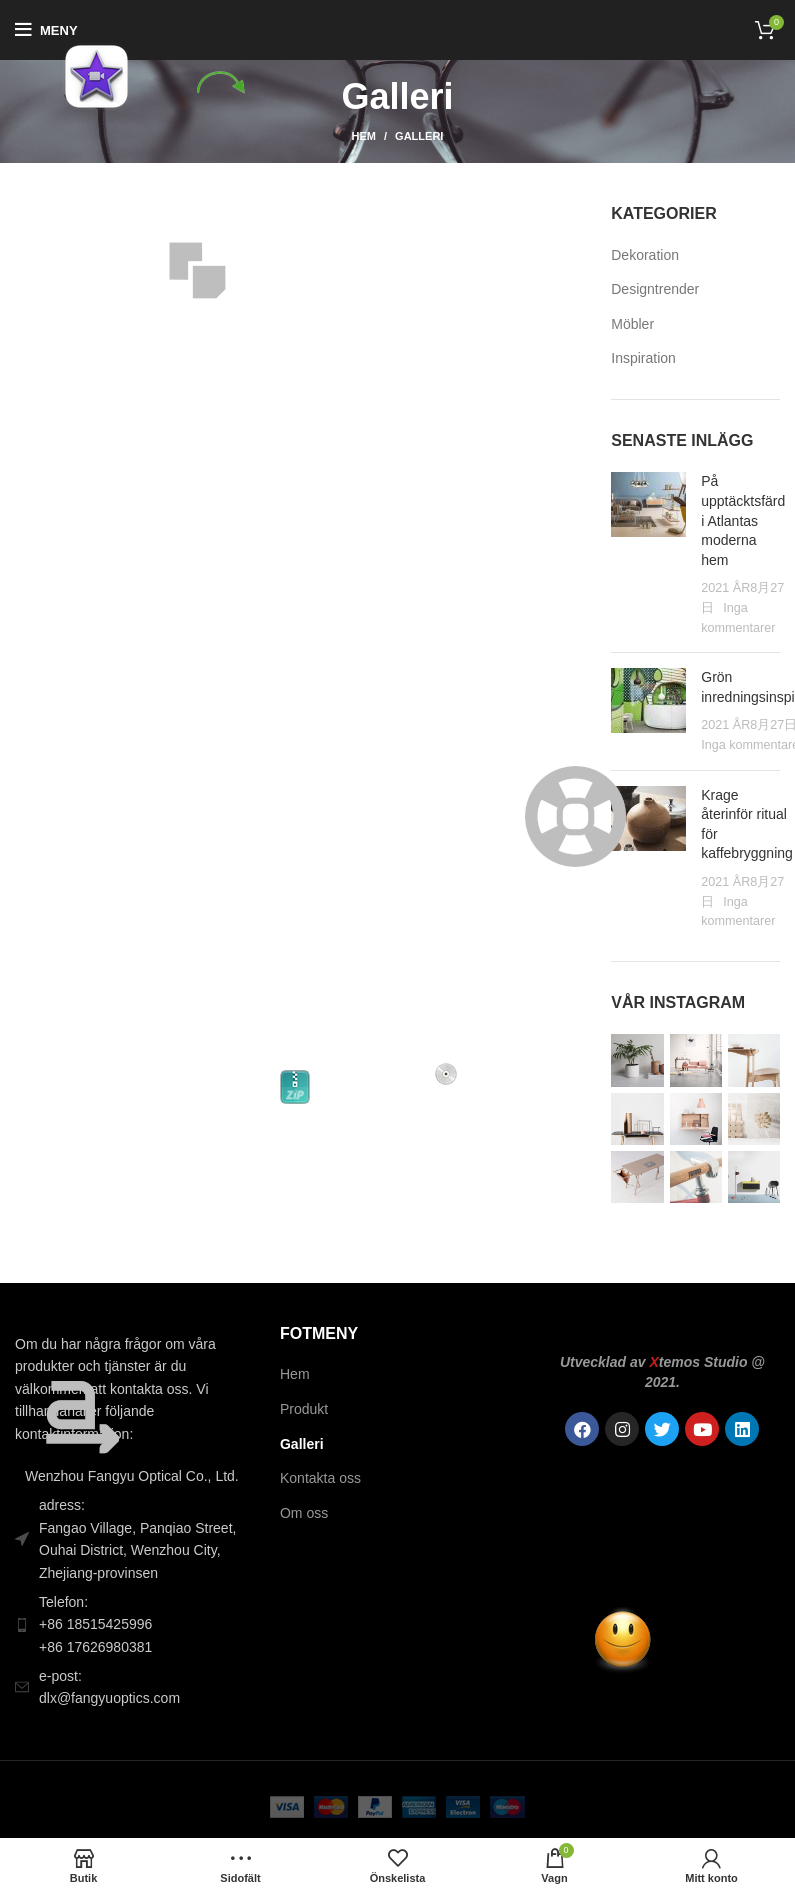 The width and height of the screenshot is (795, 1893). I want to click on indicates a CD-R or recordable disc drive, so click(446, 1074).